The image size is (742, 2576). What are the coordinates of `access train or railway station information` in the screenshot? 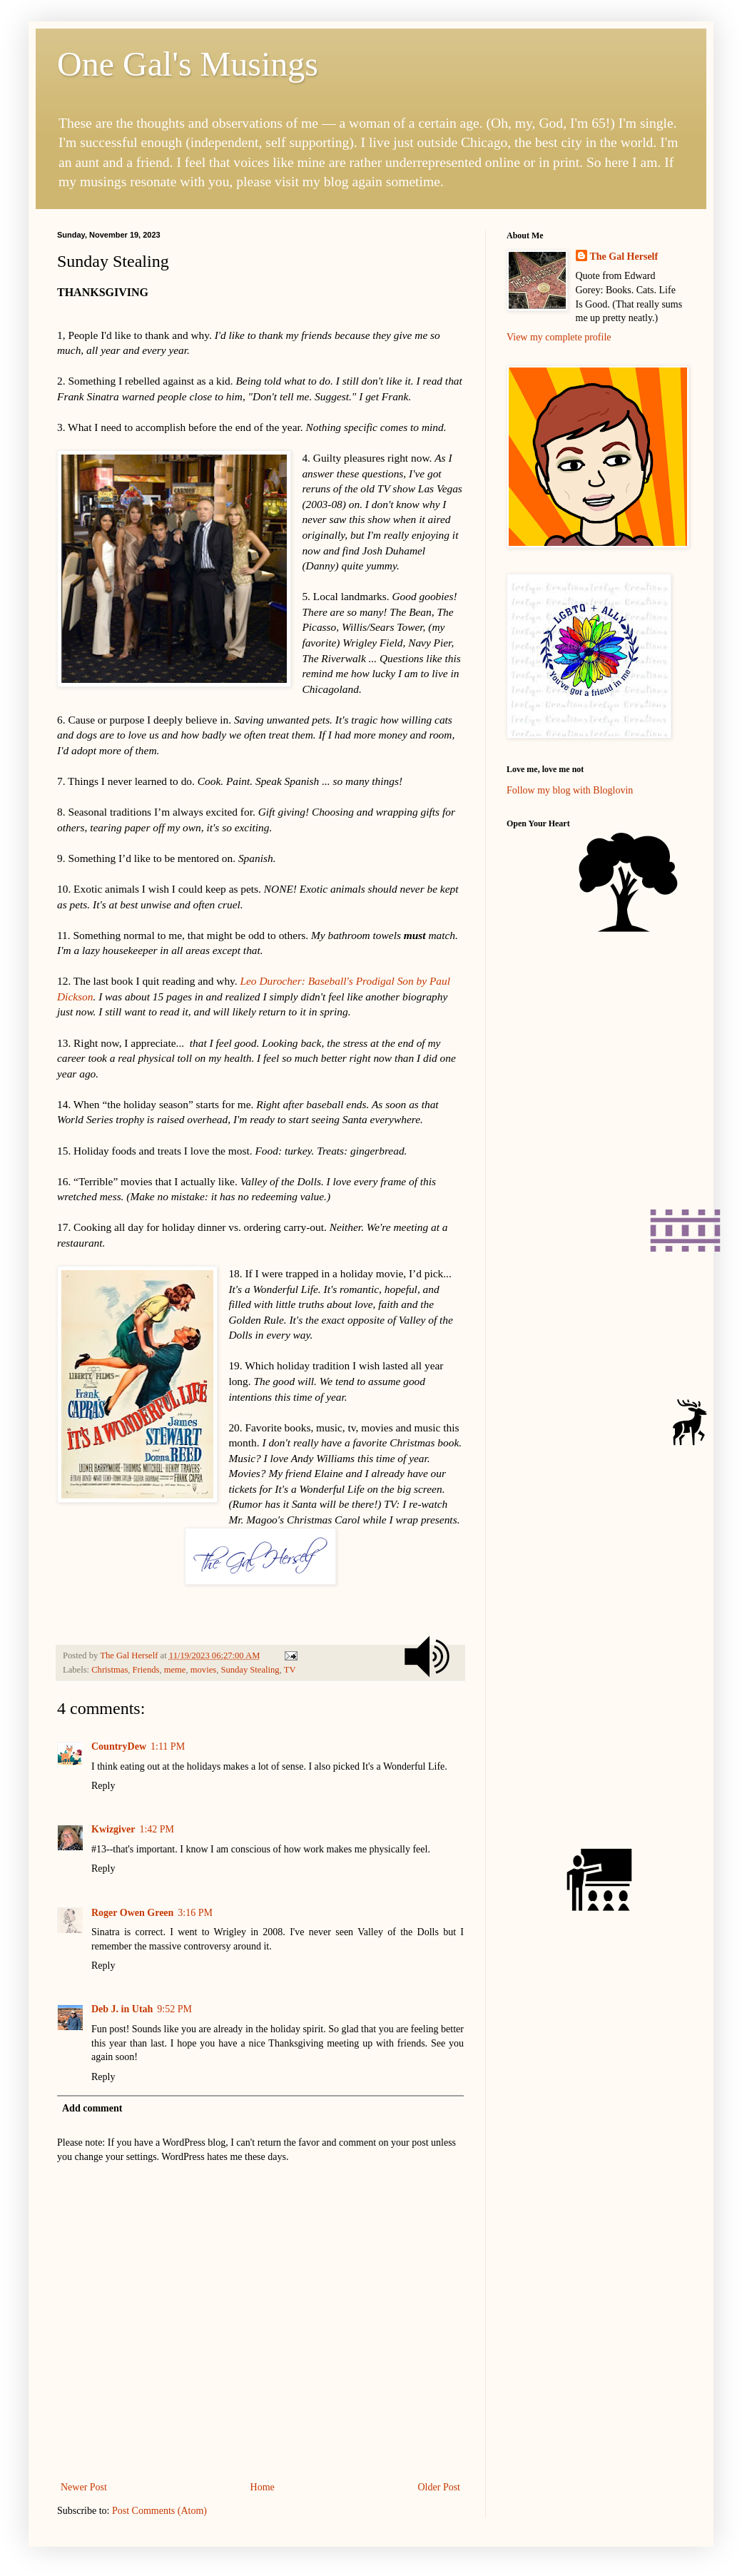 It's located at (685, 1230).